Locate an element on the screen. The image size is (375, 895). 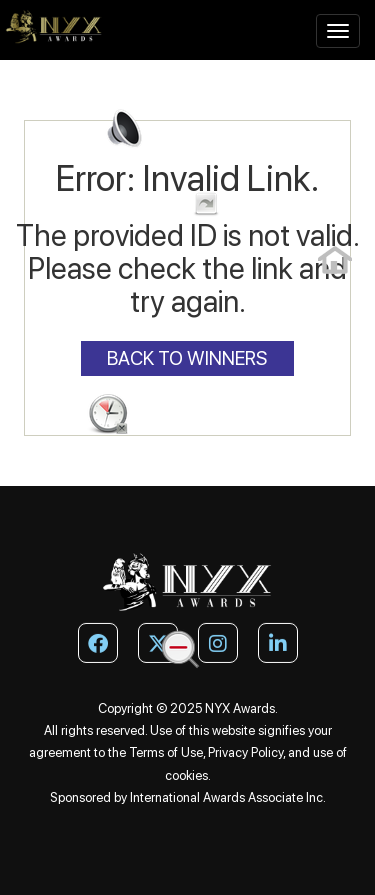
navigate to home screen or directory is located at coordinates (335, 261).